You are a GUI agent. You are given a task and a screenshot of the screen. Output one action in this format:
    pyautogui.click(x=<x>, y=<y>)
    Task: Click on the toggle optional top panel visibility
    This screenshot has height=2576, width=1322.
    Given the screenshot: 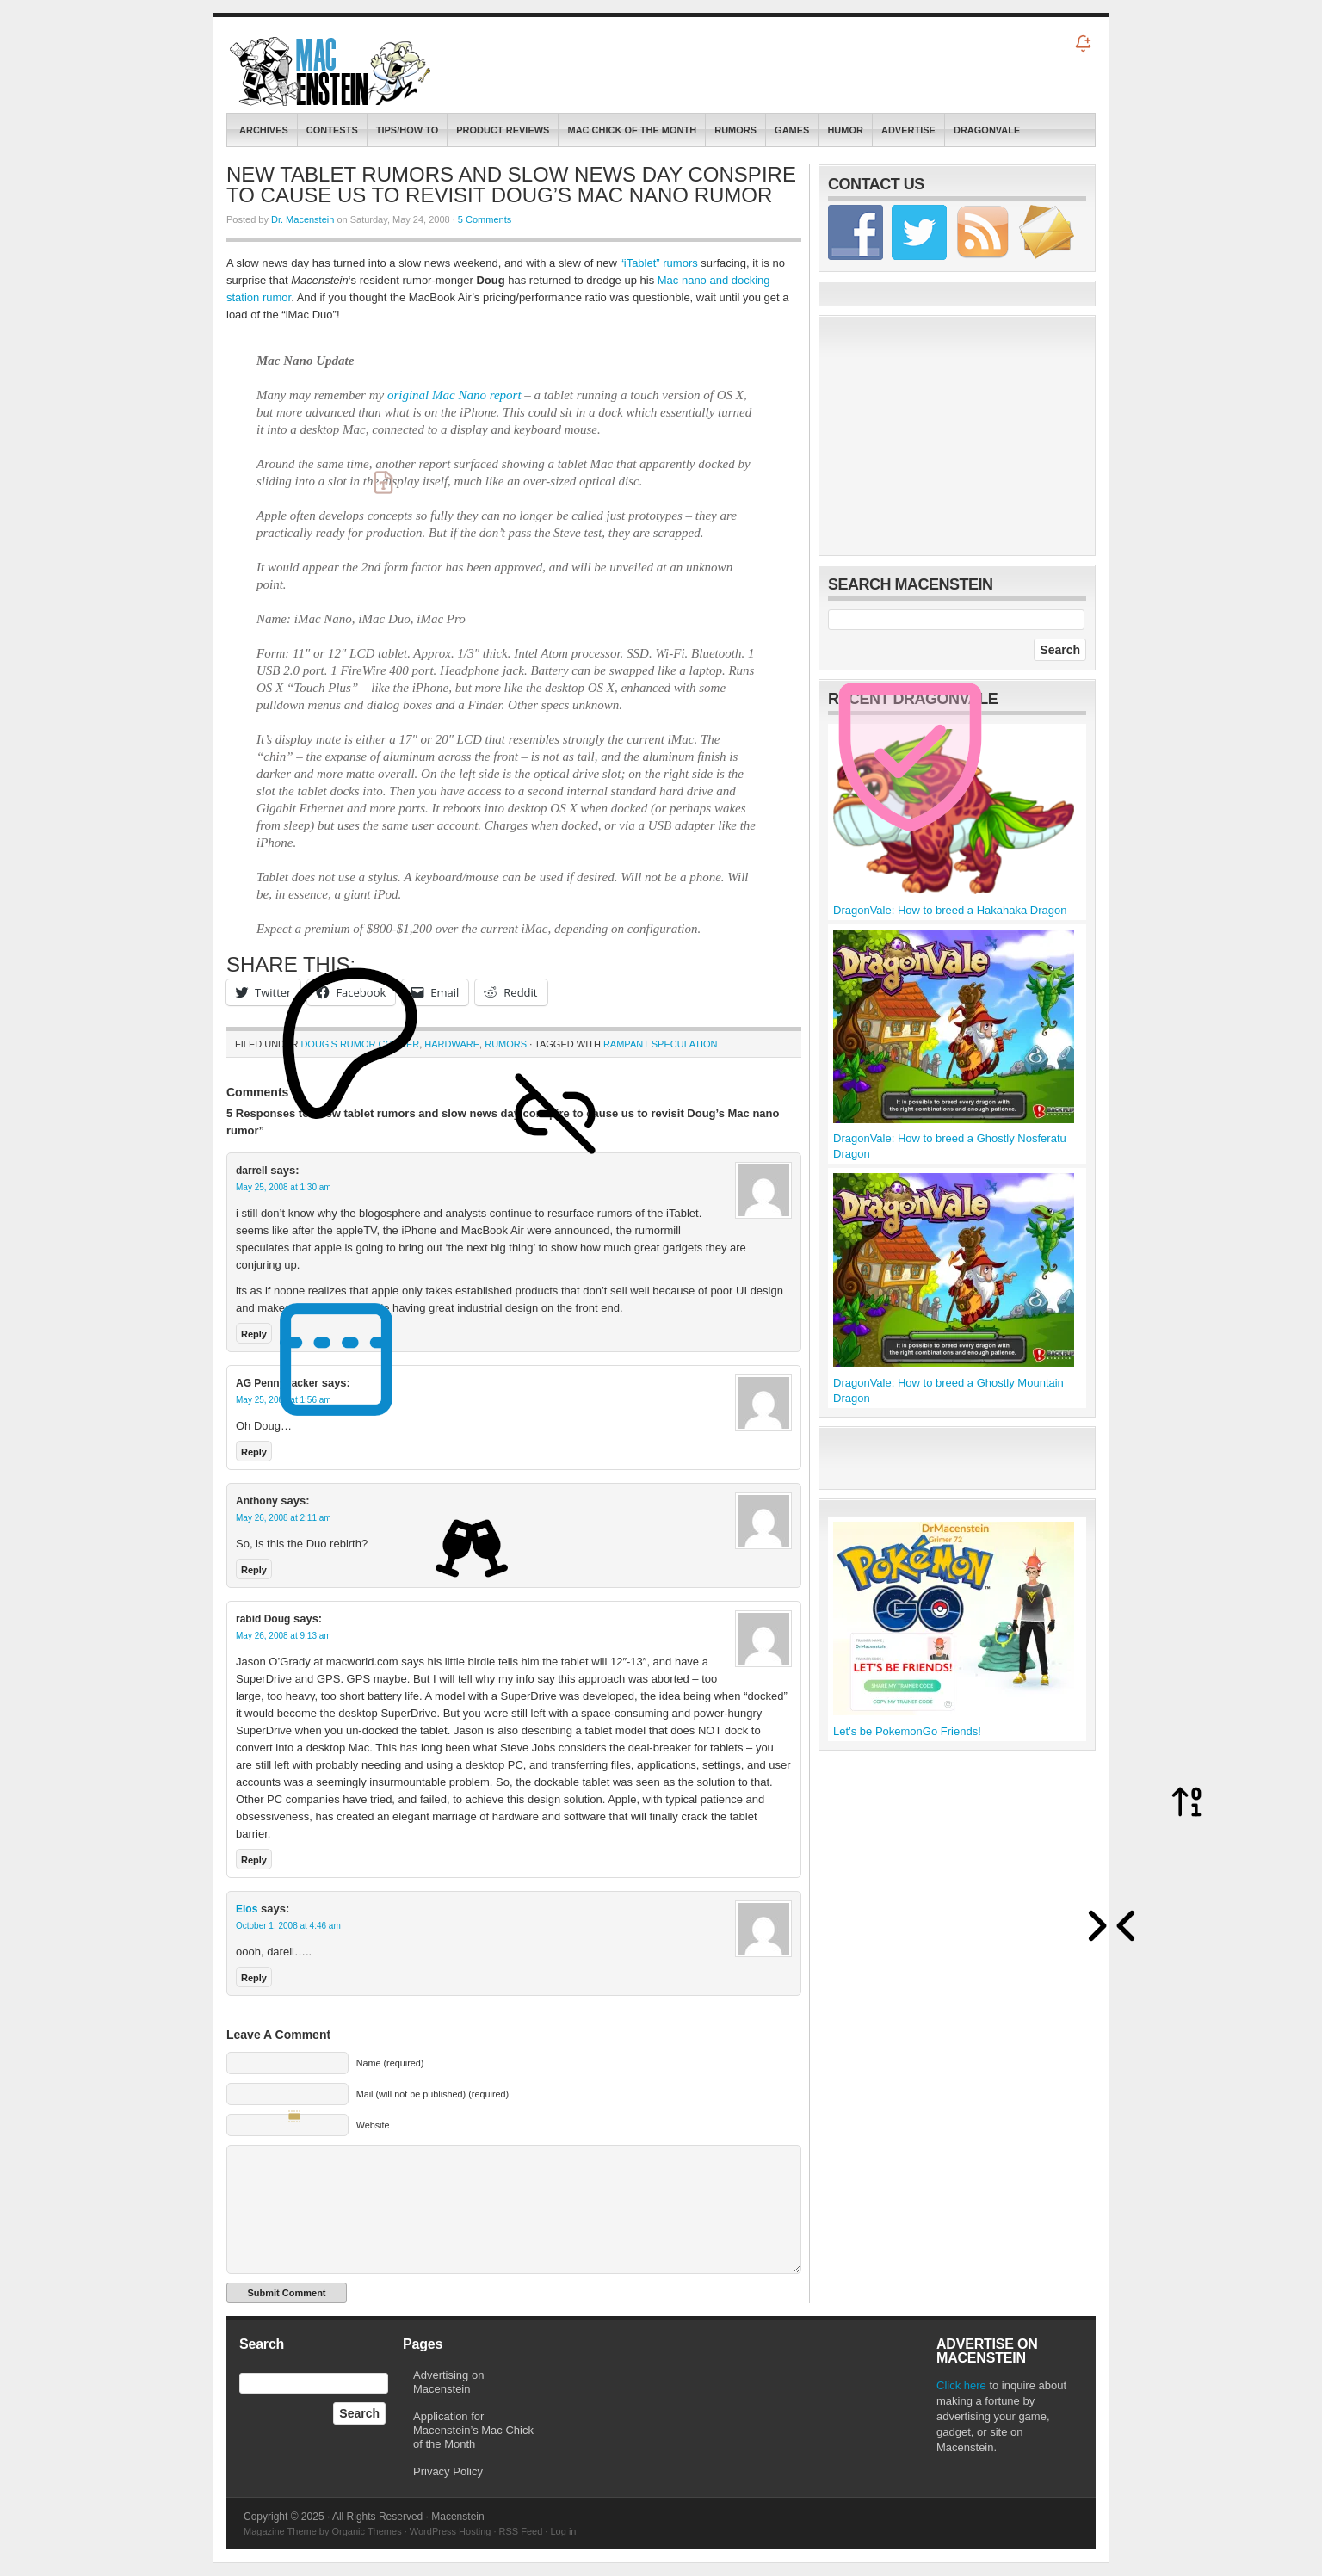 What is the action you would take?
    pyautogui.click(x=336, y=1359)
    